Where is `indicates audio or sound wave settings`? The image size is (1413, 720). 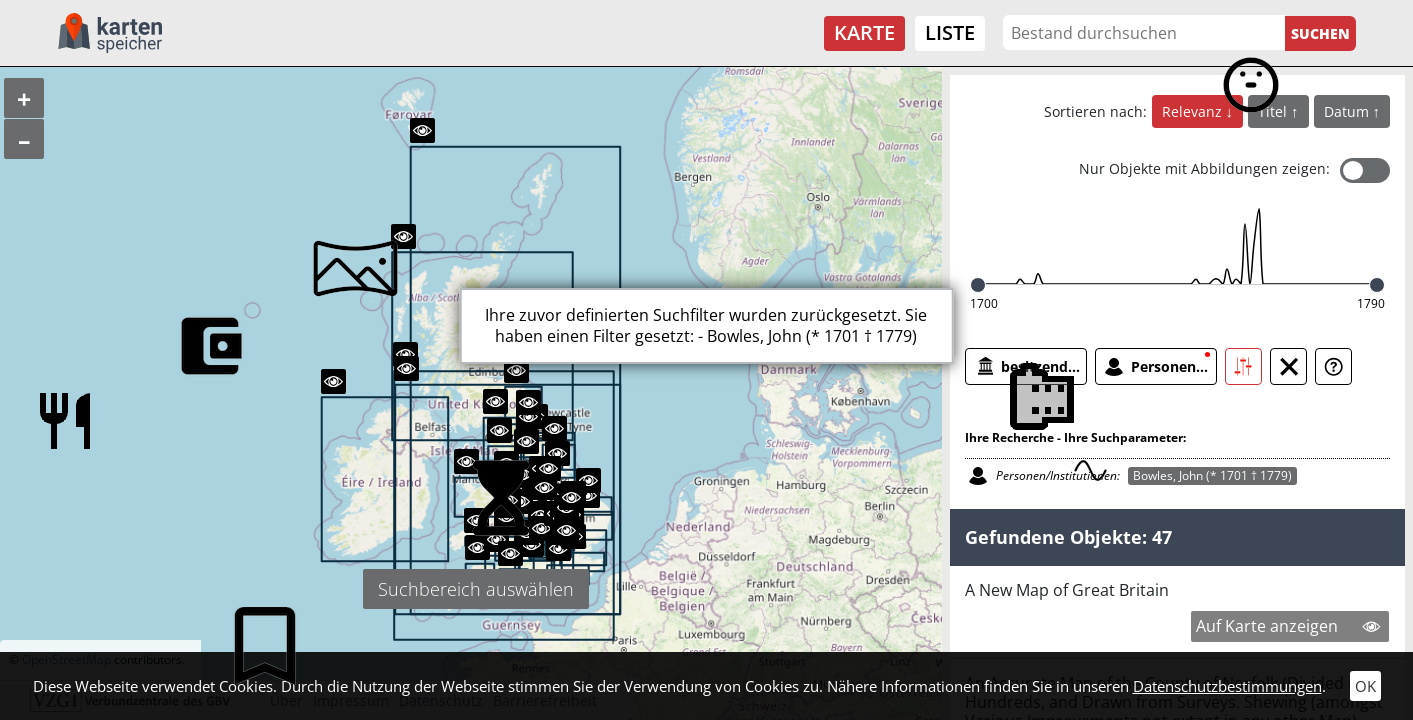
indicates audio or sound wave settings is located at coordinates (1090, 470).